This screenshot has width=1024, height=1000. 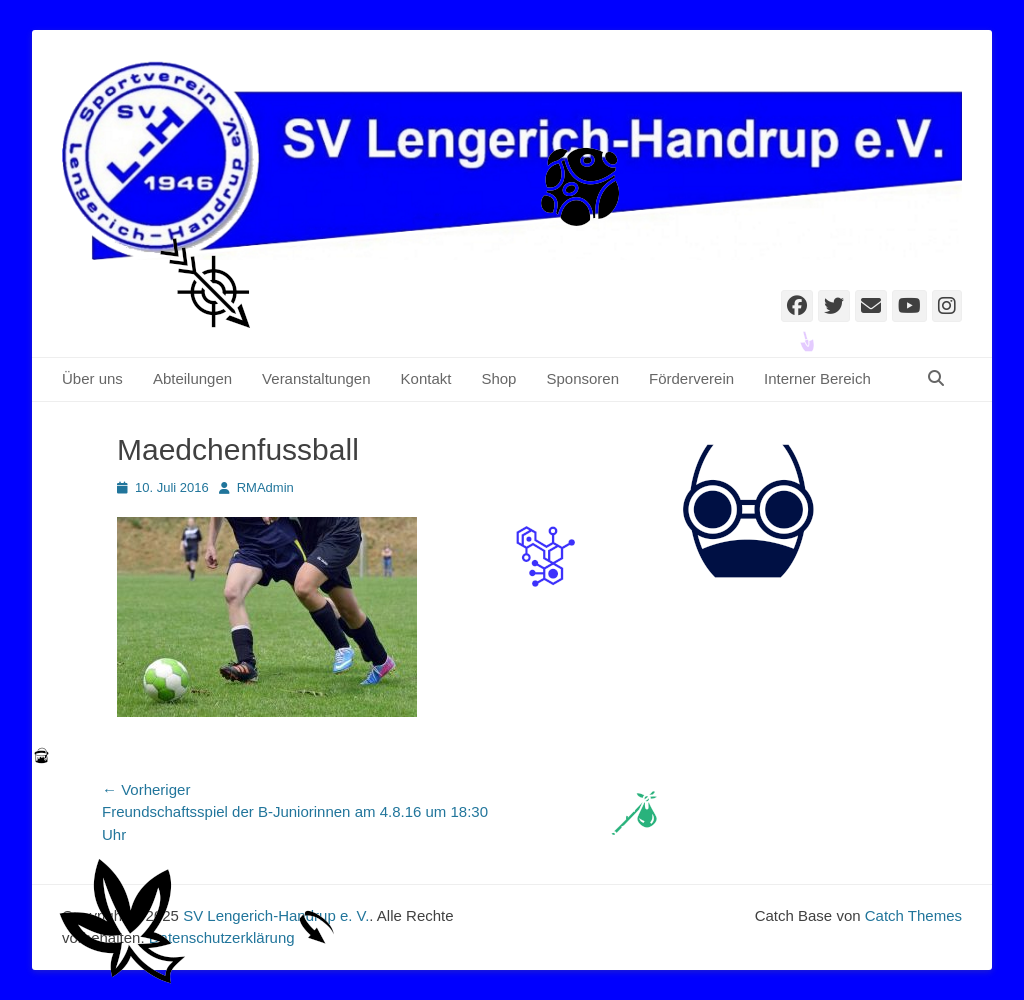 What do you see at coordinates (806, 341) in the screenshot?
I see `select spade suit in a card game` at bounding box center [806, 341].